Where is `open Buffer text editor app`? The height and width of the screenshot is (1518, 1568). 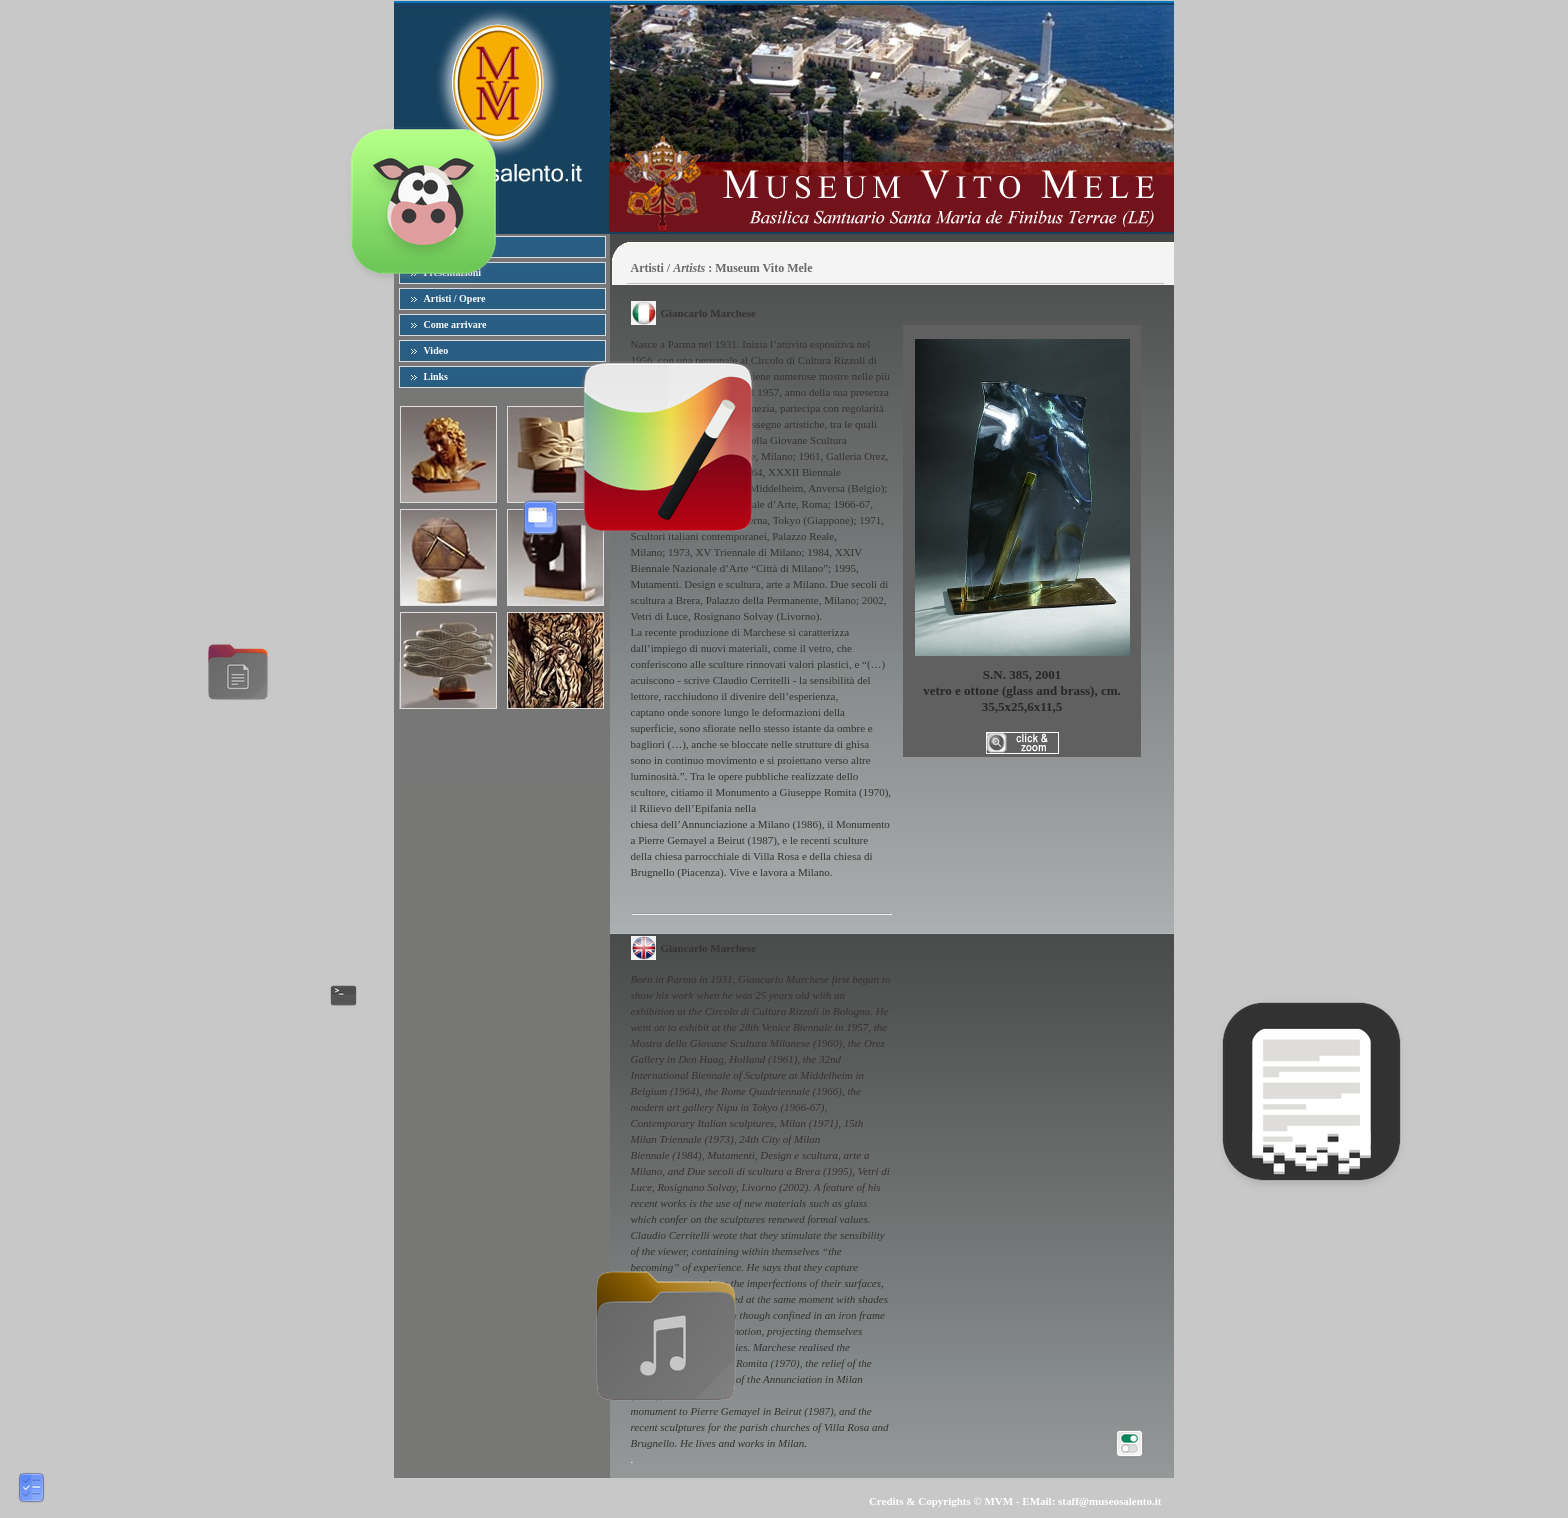 open Buffer text editor app is located at coordinates (1311, 1091).